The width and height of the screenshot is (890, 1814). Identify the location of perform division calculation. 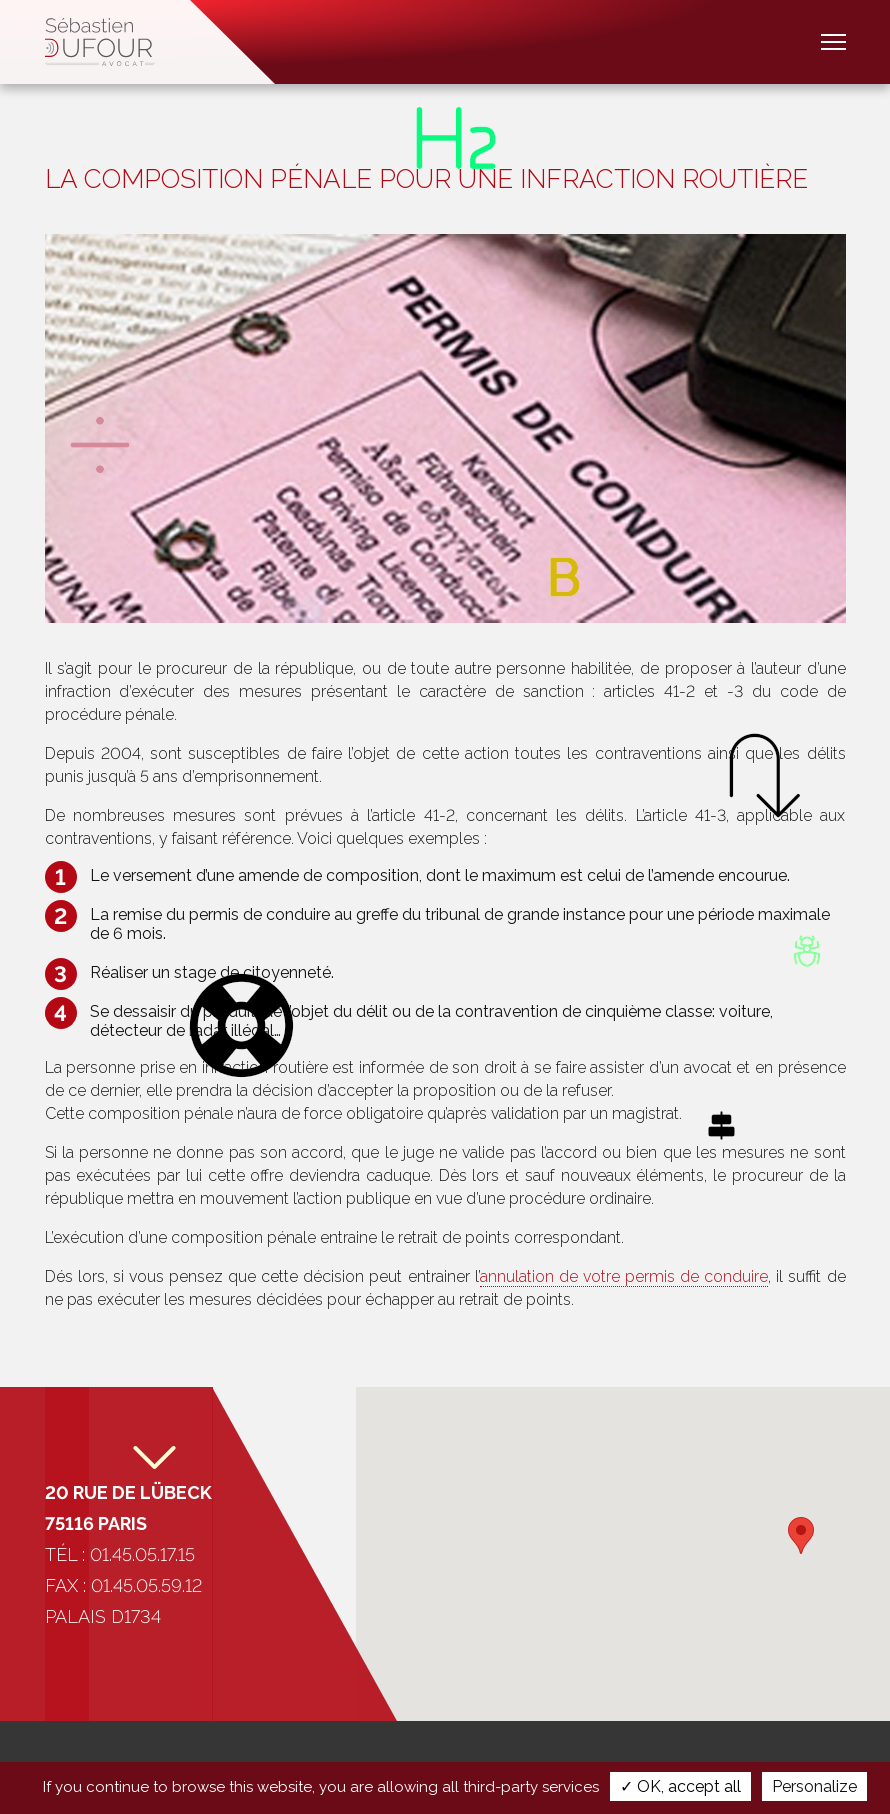
(100, 445).